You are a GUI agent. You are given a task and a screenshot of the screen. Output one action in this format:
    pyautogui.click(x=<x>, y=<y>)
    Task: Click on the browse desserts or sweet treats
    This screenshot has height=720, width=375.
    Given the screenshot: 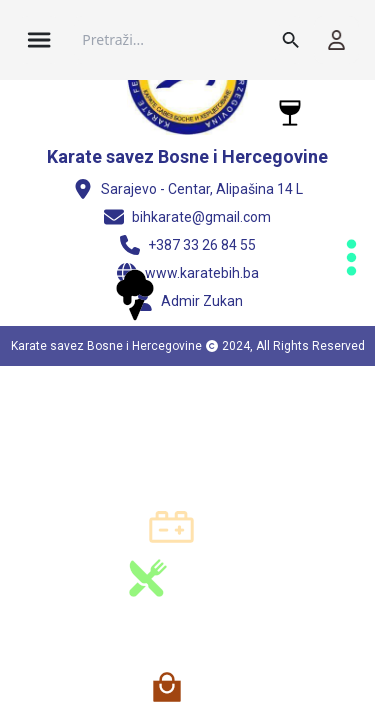 What is the action you would take?
    pyautogui.click(x=135, y=295)
    